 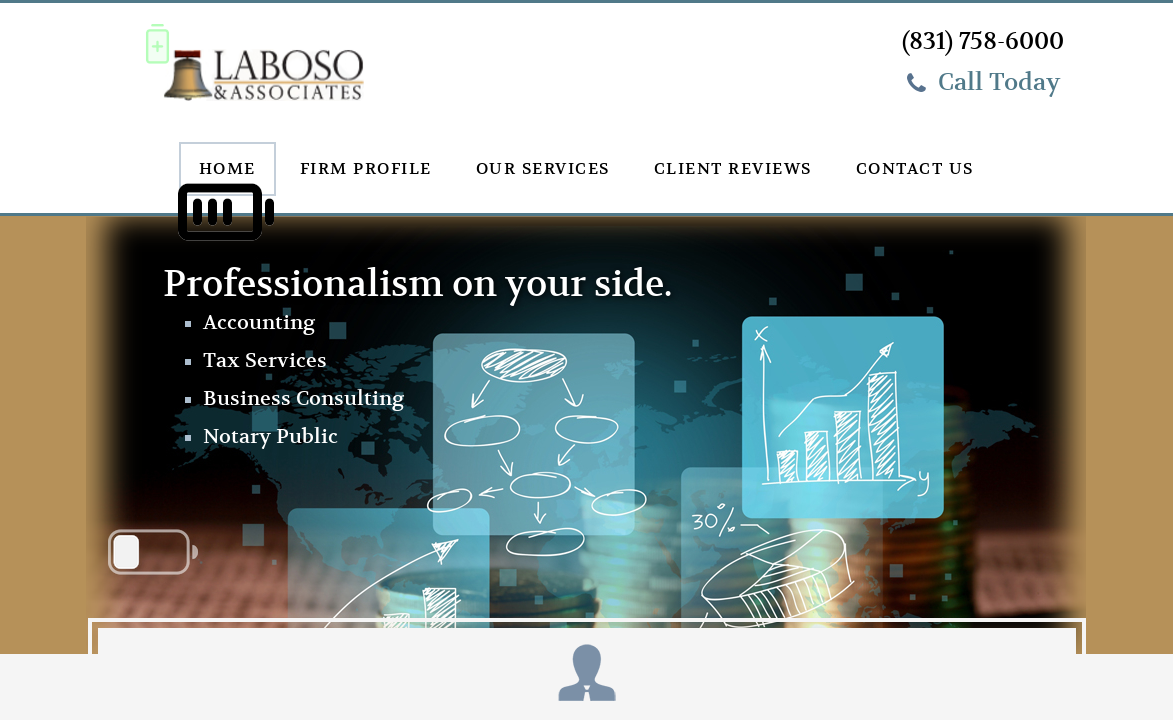 What do you see at coordinates (157, 44) in the screenshot?
I see `add or enable battery saver mode` at bounding box center [157, 44].